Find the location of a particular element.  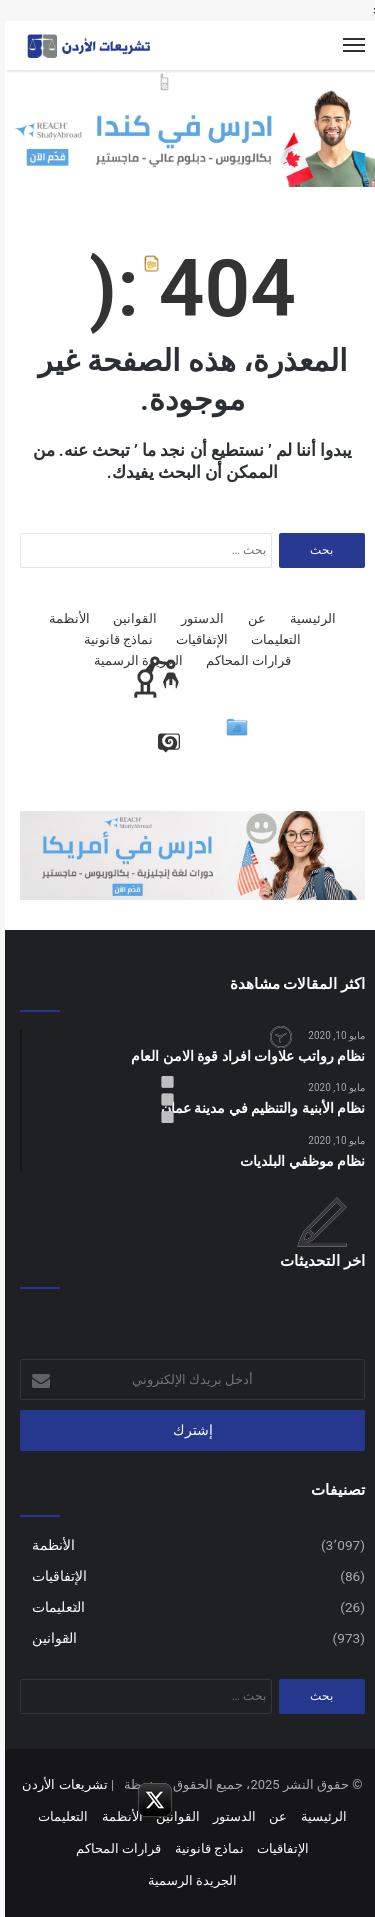

edit app launcher settings is located at coordinates (322, 1222).